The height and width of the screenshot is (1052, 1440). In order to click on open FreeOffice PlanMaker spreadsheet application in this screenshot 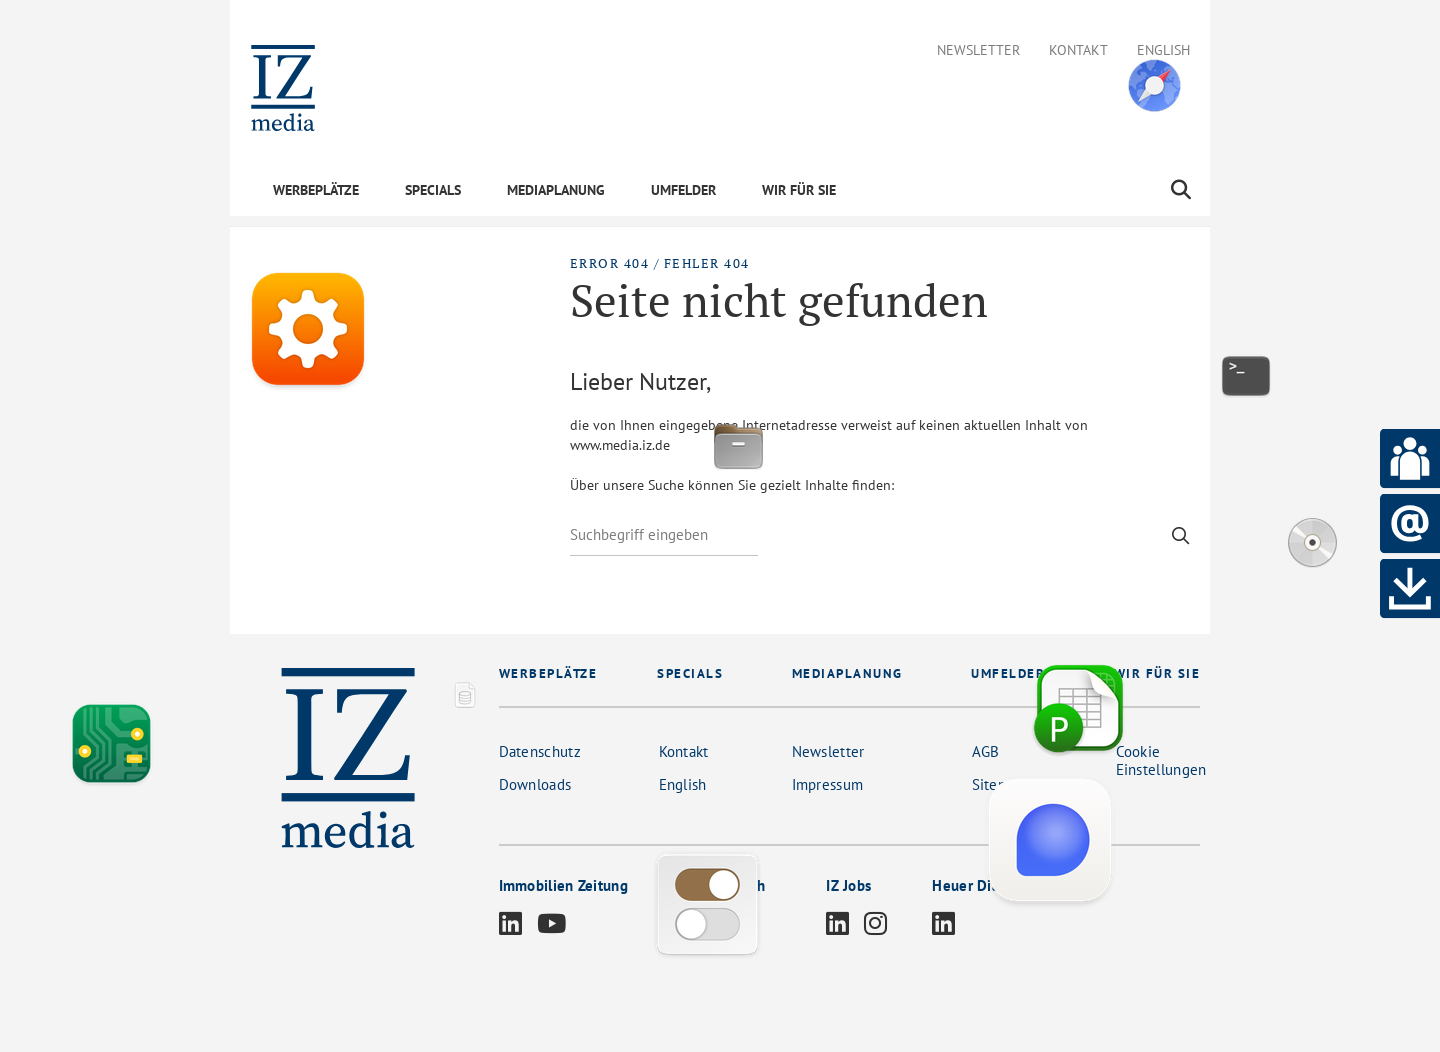, I will do `click(1080, 708)`.